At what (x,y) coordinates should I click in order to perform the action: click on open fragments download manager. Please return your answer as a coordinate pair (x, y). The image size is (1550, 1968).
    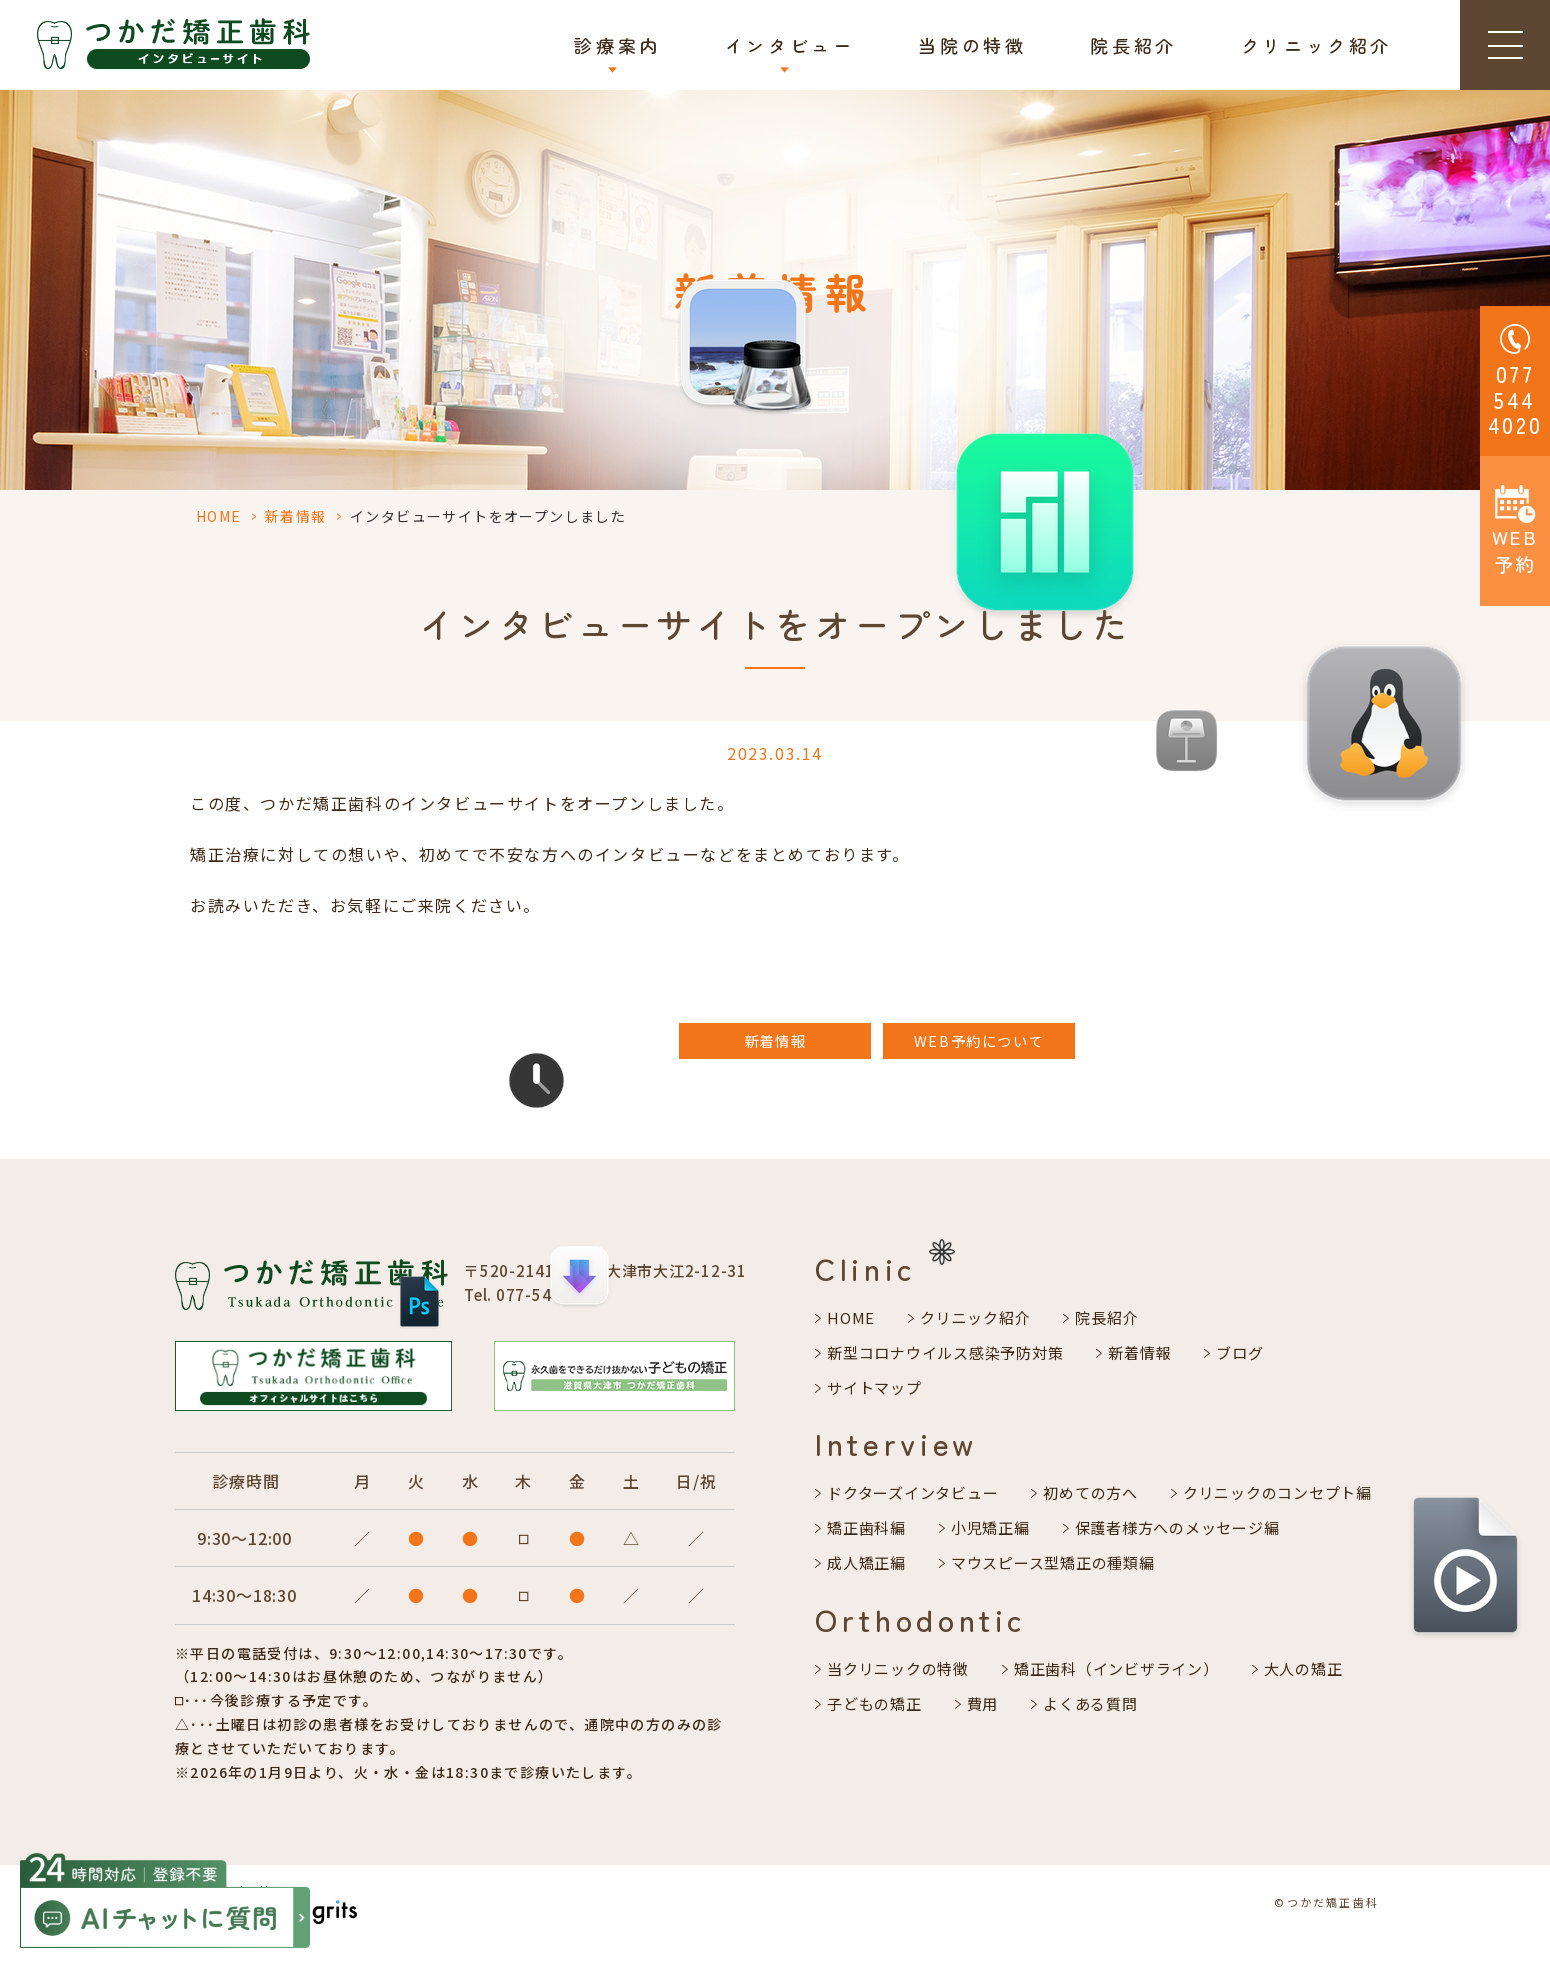
    Looking at the image, I should click on (579, 1275).